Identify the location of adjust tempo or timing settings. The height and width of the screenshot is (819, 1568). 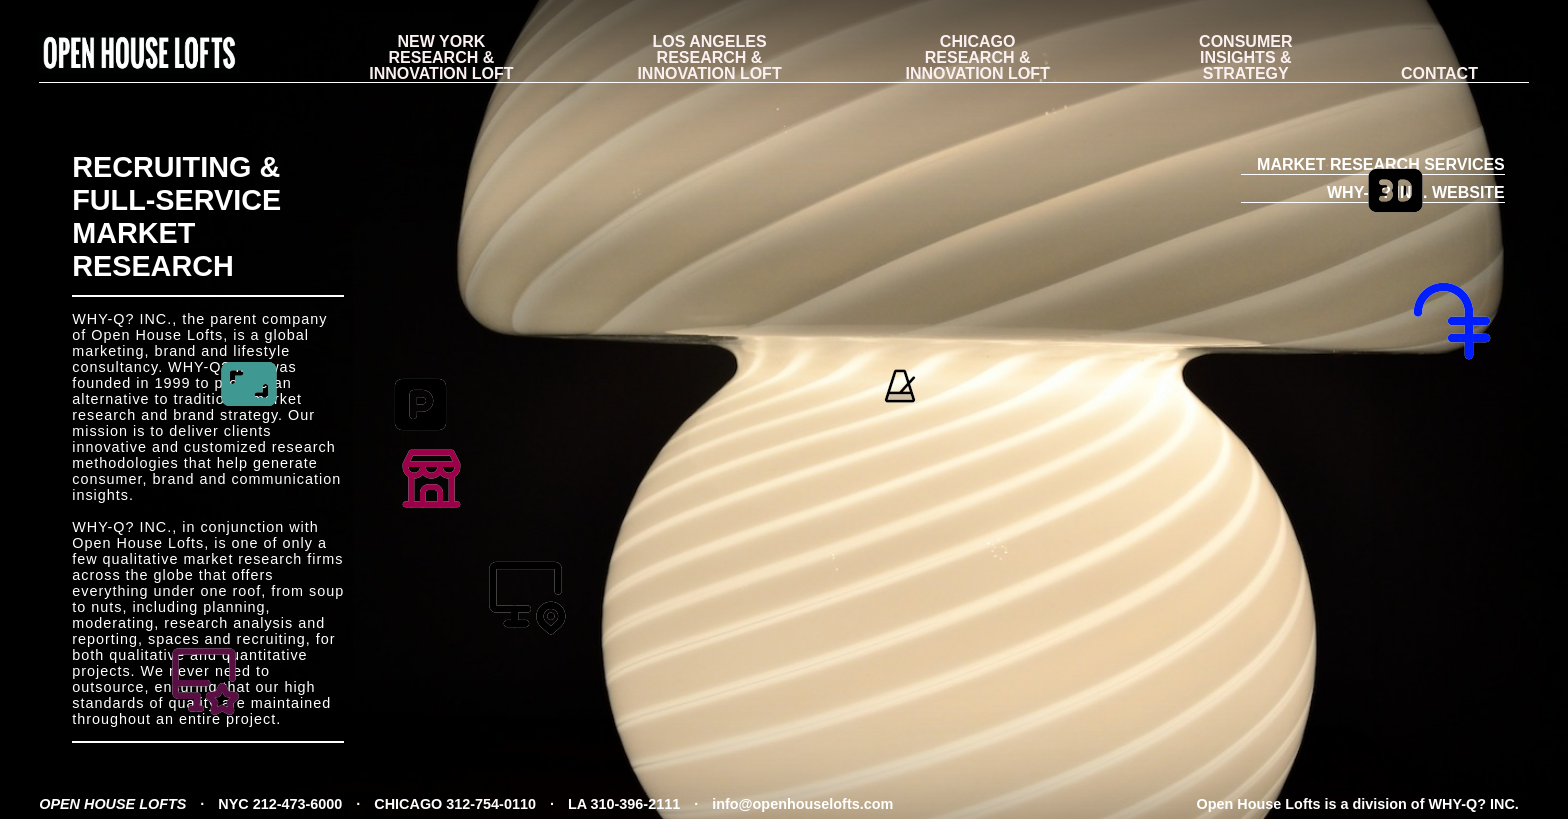
(900, 386).